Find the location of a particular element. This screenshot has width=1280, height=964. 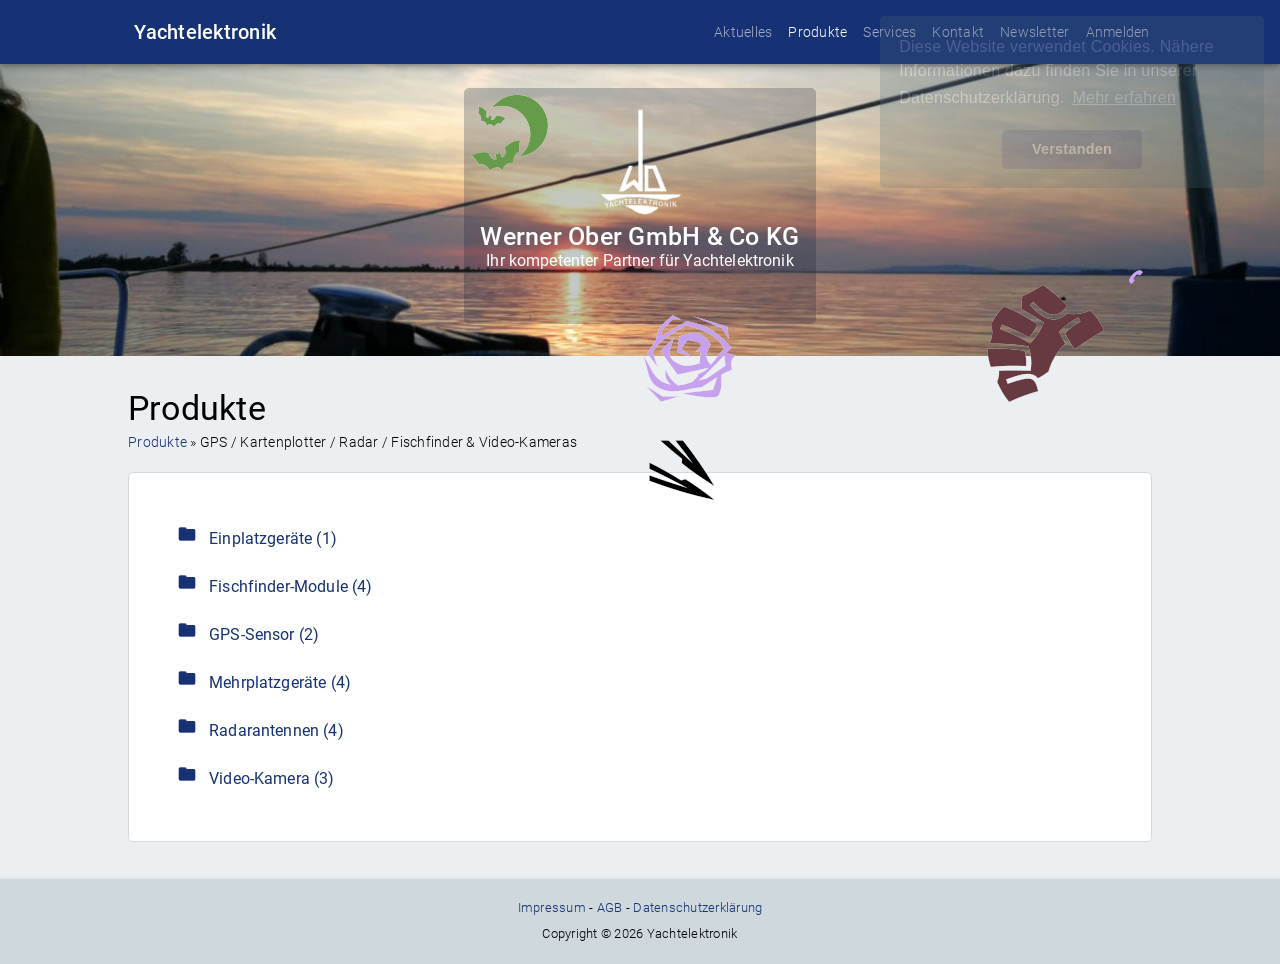

make a phone call is located at coordinates (1136, 277).